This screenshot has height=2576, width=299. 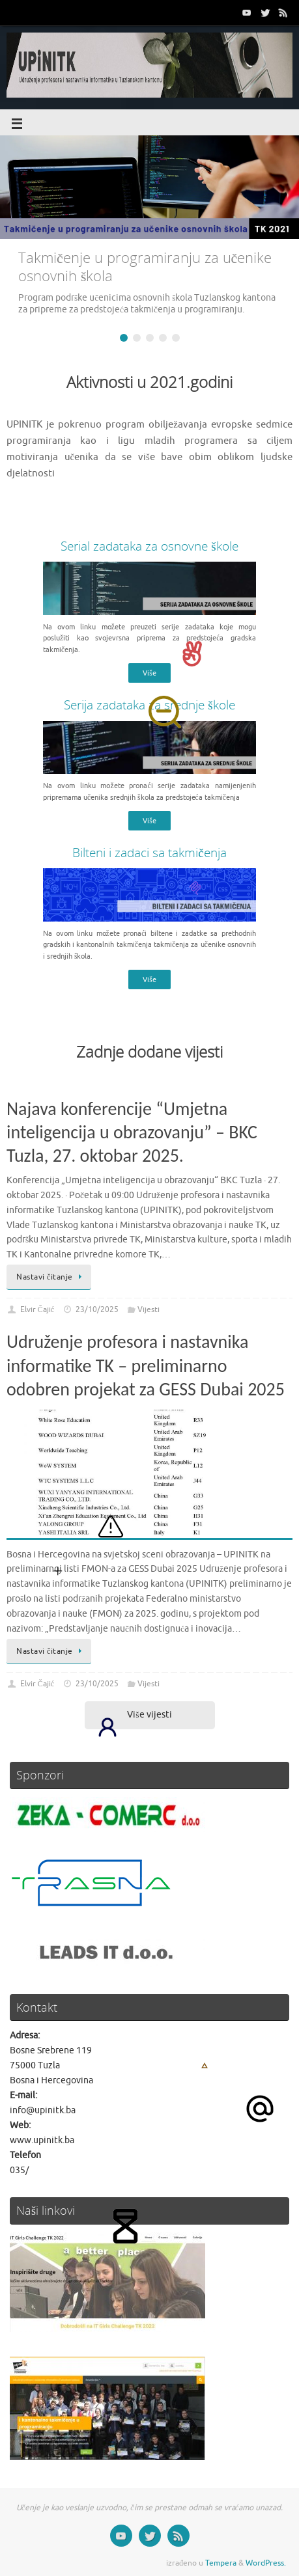 What do you see at coordinates (205, 2066) in the screenshot?
I see `unverified function breakpoint in debug mode` at bounding box center [205, 2066].